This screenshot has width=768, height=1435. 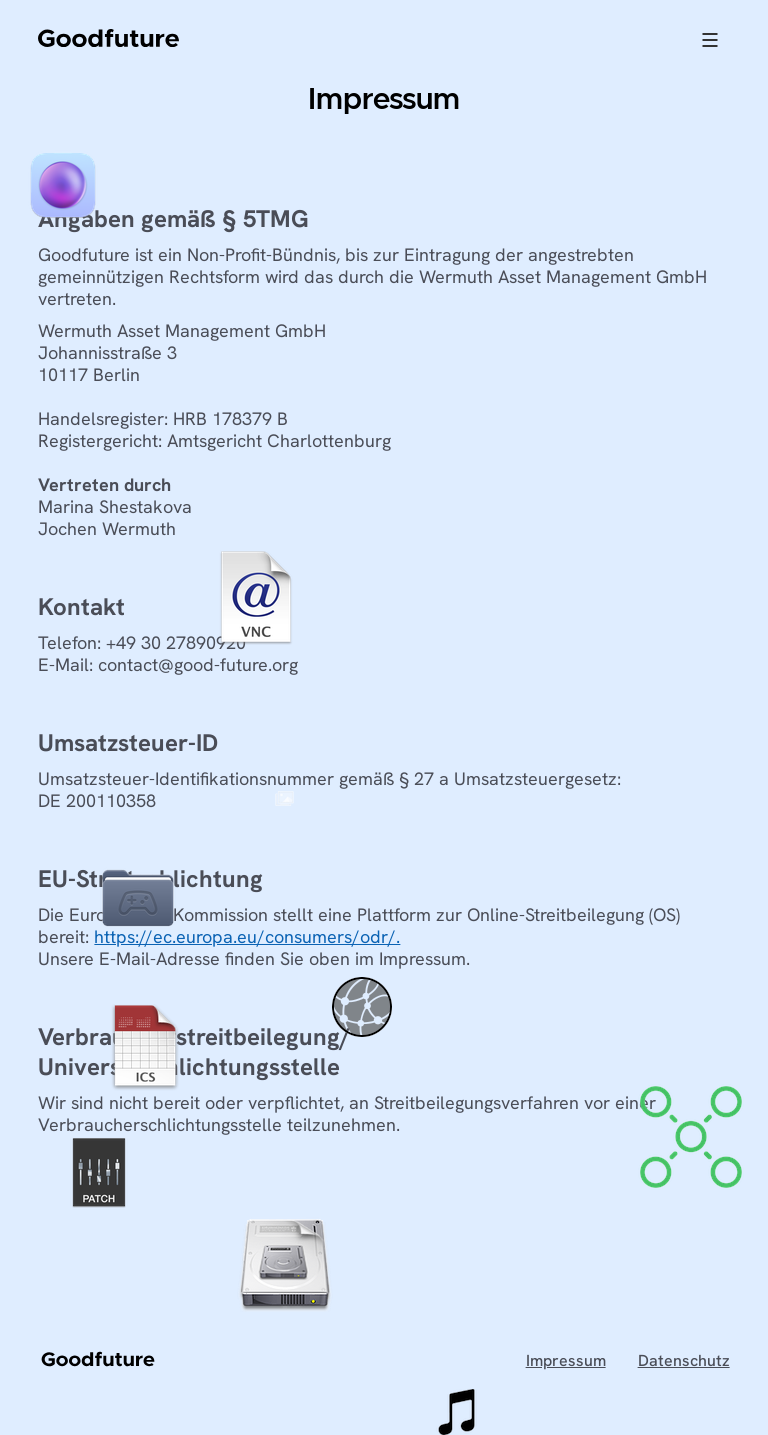 I want to click on open your games folder, so click(x=138, y=898).